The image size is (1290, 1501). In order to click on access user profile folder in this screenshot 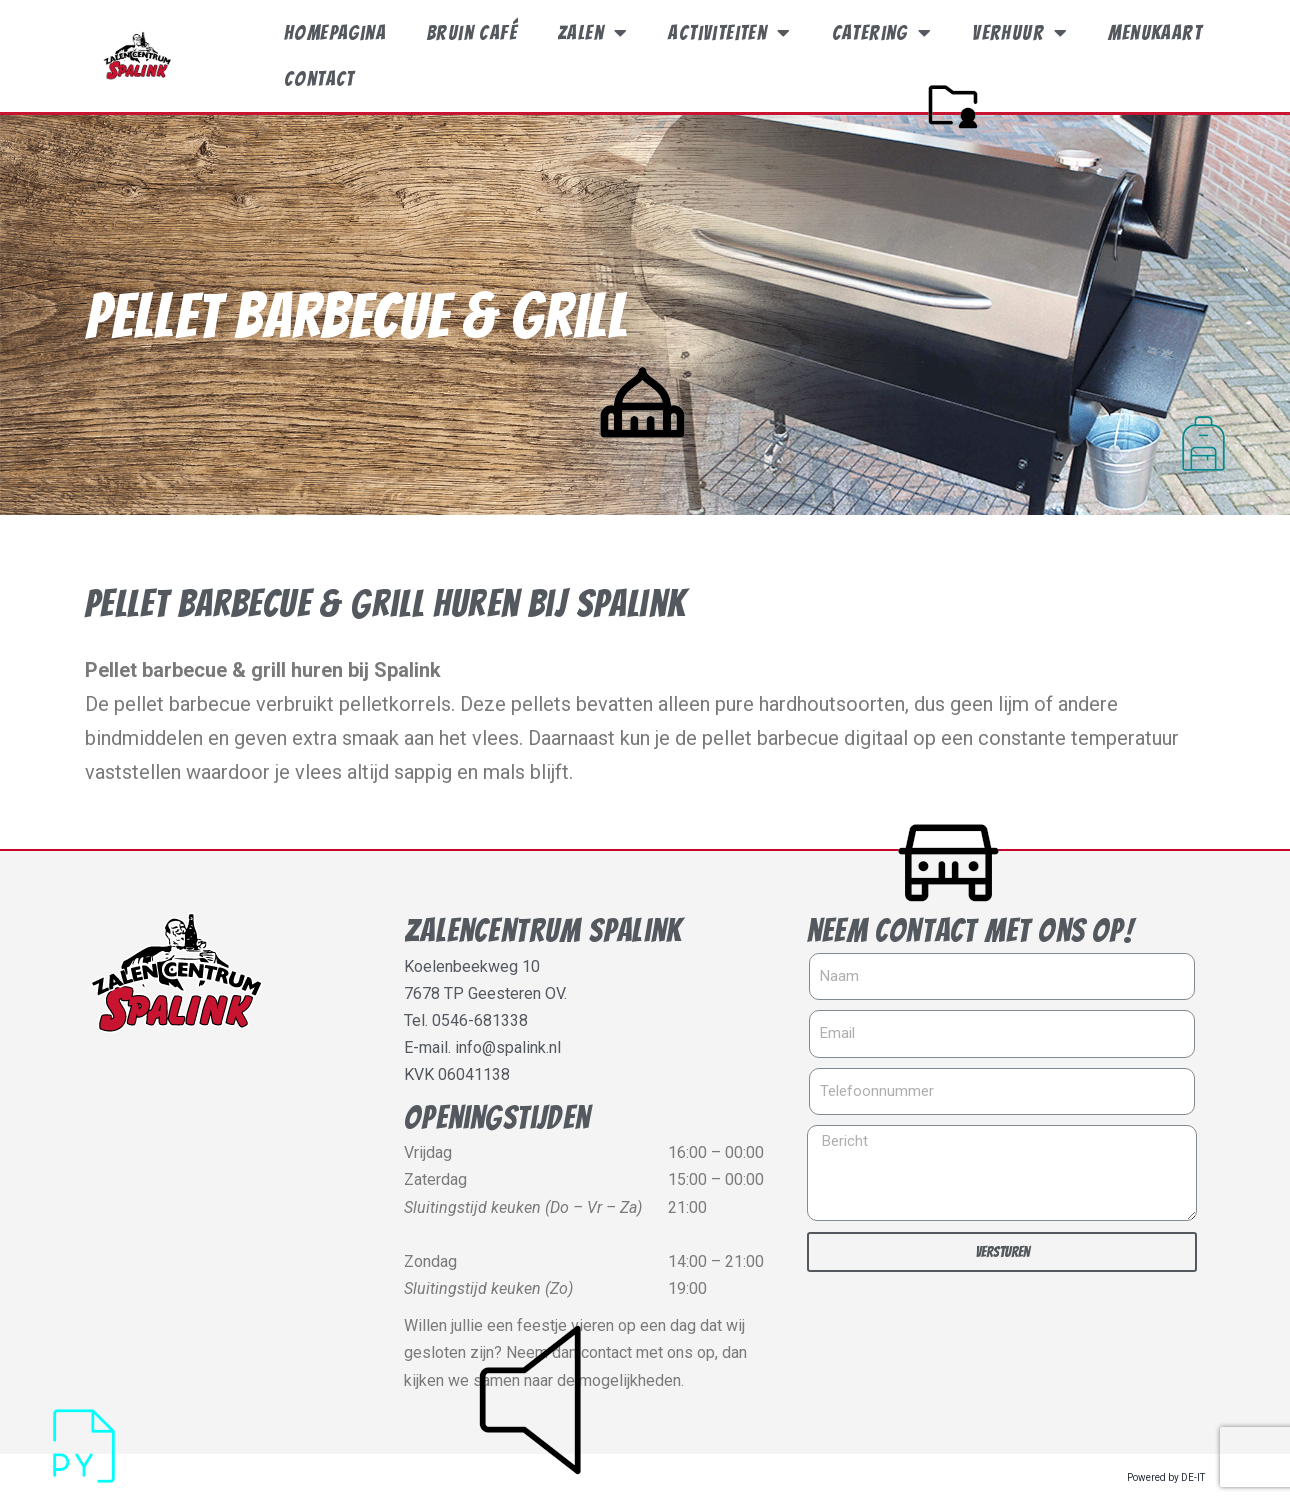, I will do `click(953, 104)`.